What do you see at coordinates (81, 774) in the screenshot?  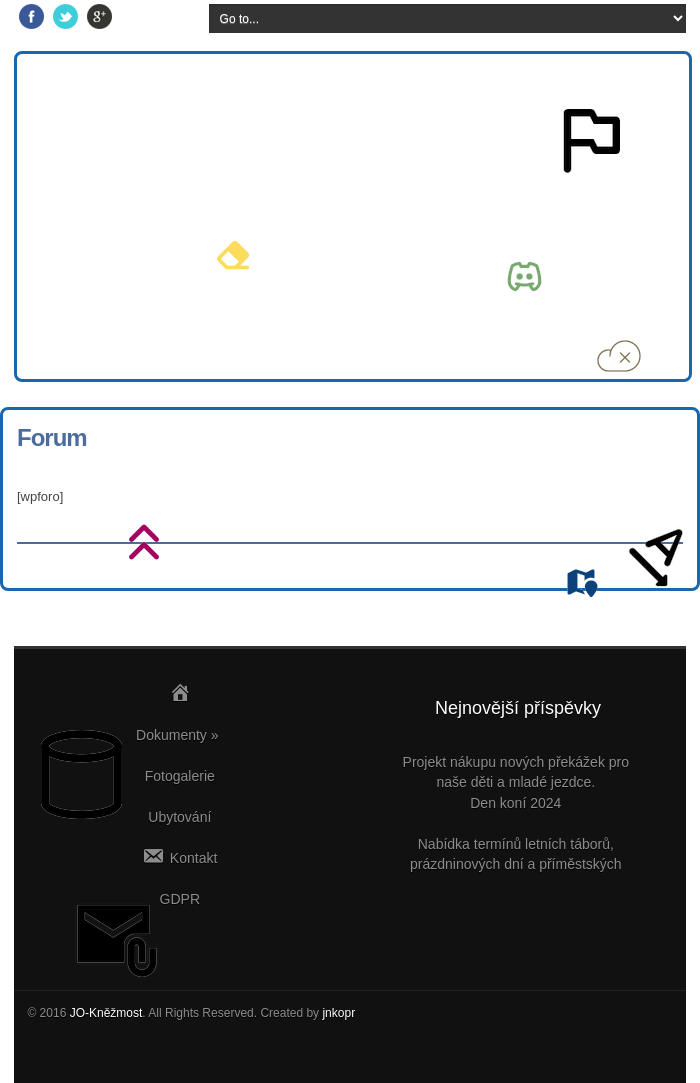 I see `represents a database or data storage` at bounding box center [81, 774].